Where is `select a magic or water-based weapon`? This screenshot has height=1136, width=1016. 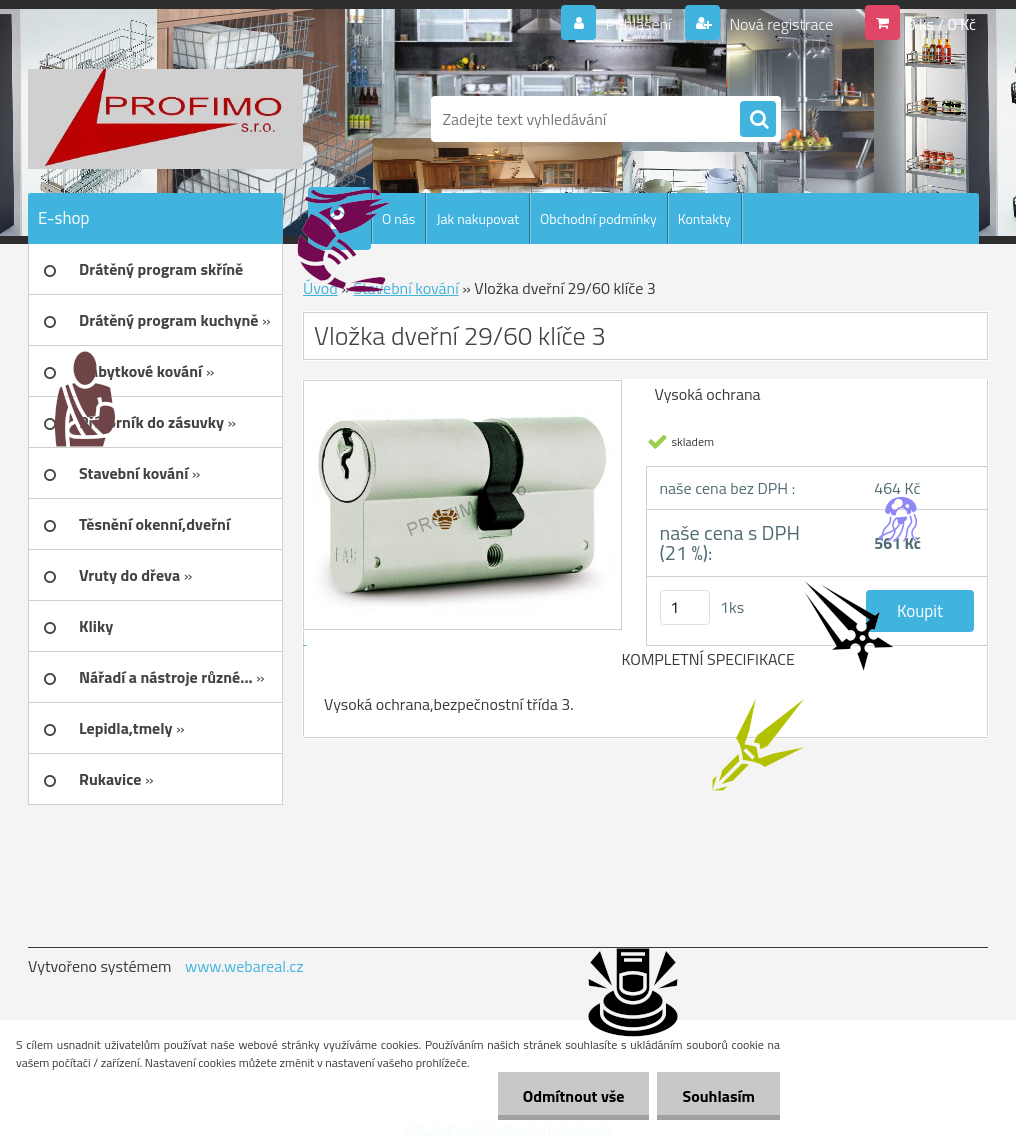
select a magic or water-based weapon is located at coordinates (758, 744).